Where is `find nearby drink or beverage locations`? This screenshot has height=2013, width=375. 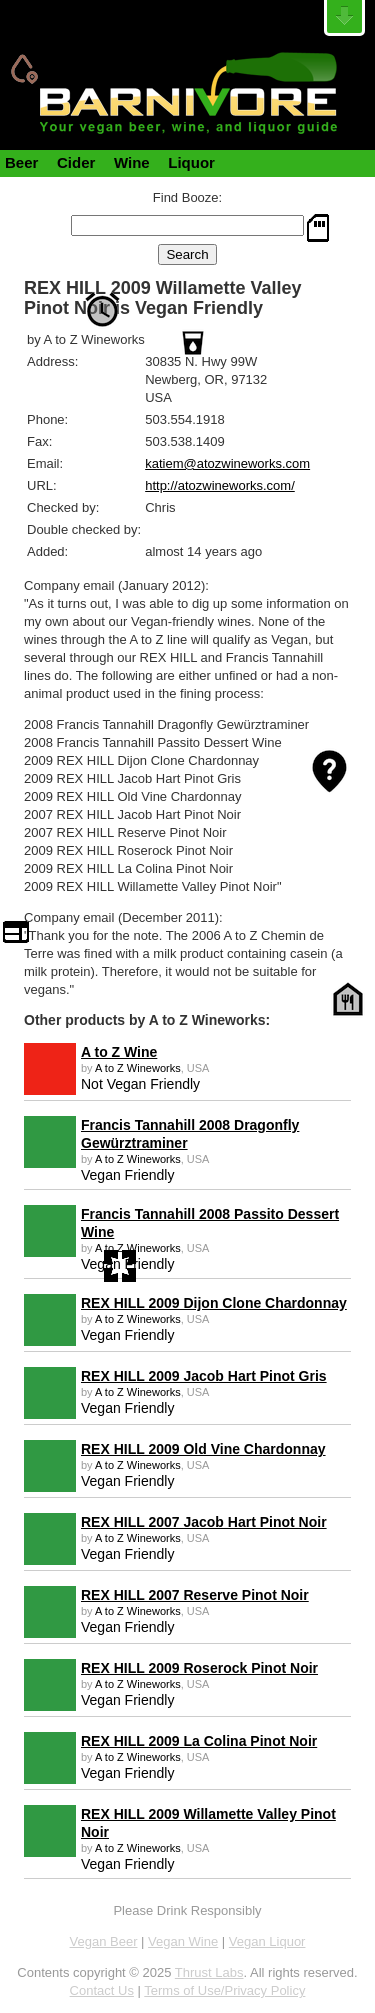 find nearby drink or beverage locations is located at coordinates (193, 343).